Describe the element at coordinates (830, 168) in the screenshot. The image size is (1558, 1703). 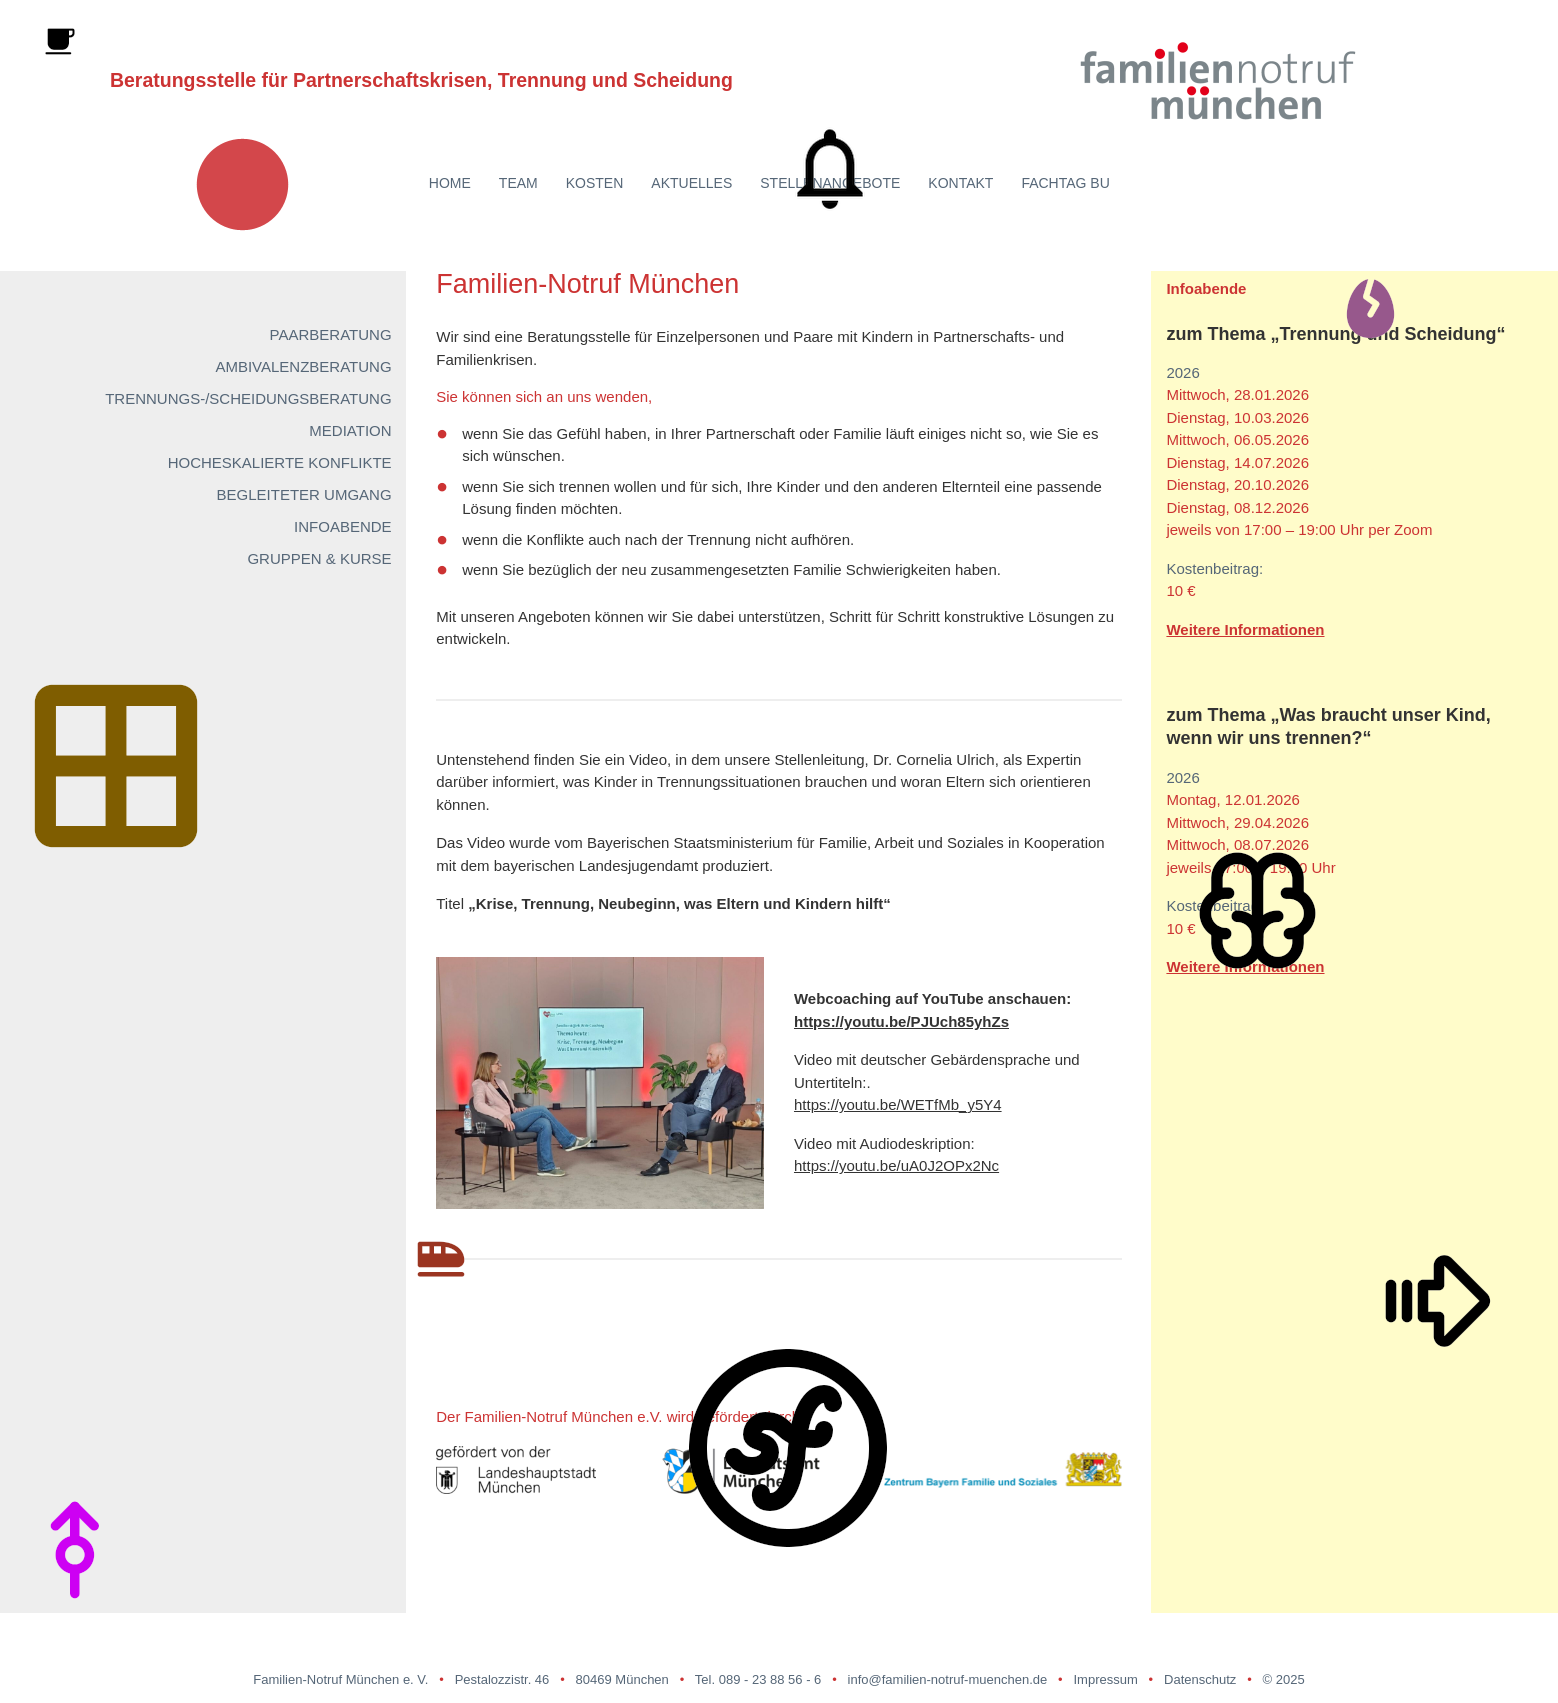
I see `view your notifications` at that location.